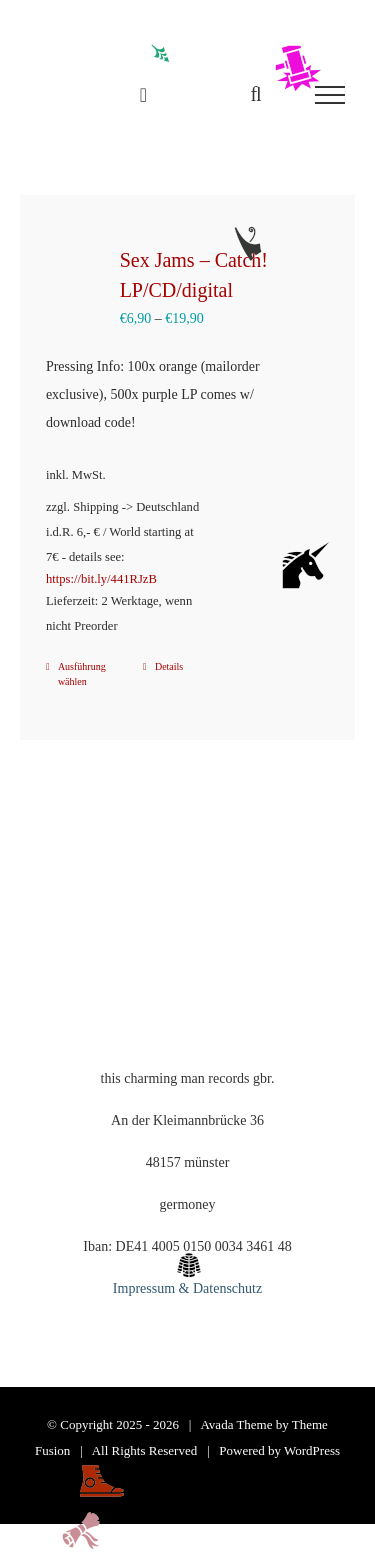 This screenshot has width=375, height=1560. I want to click on launch projectile weapon in game, so click(160, 53).